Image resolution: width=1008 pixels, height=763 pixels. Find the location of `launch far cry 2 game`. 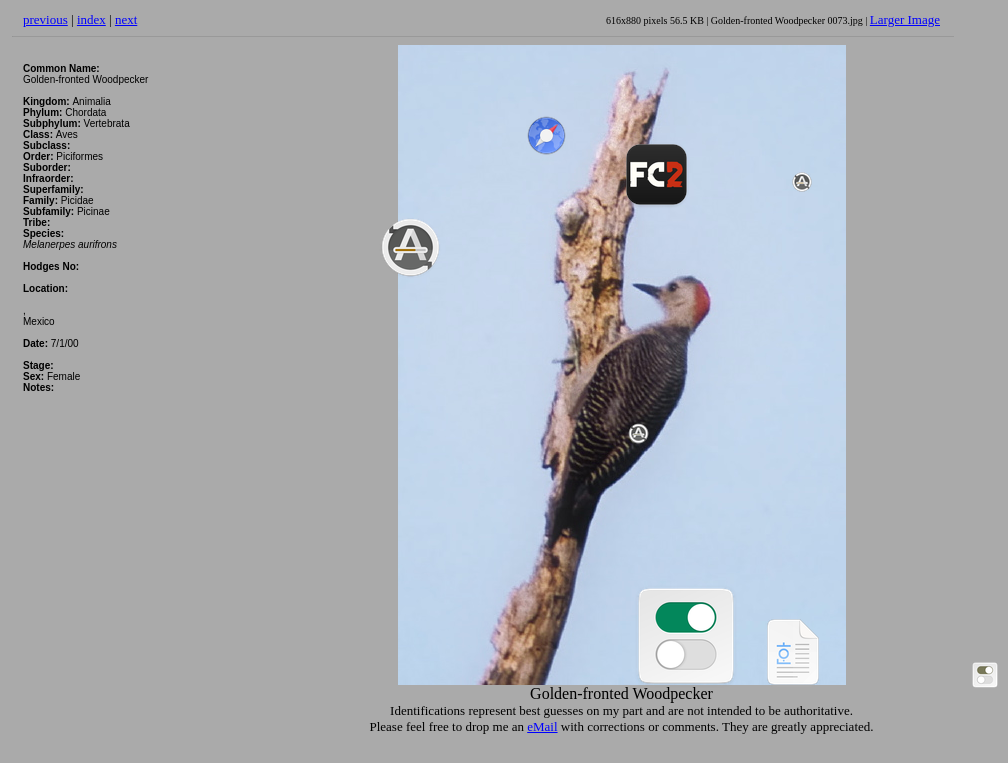

launch far cry 2 game is located at coordinates (656, 174).